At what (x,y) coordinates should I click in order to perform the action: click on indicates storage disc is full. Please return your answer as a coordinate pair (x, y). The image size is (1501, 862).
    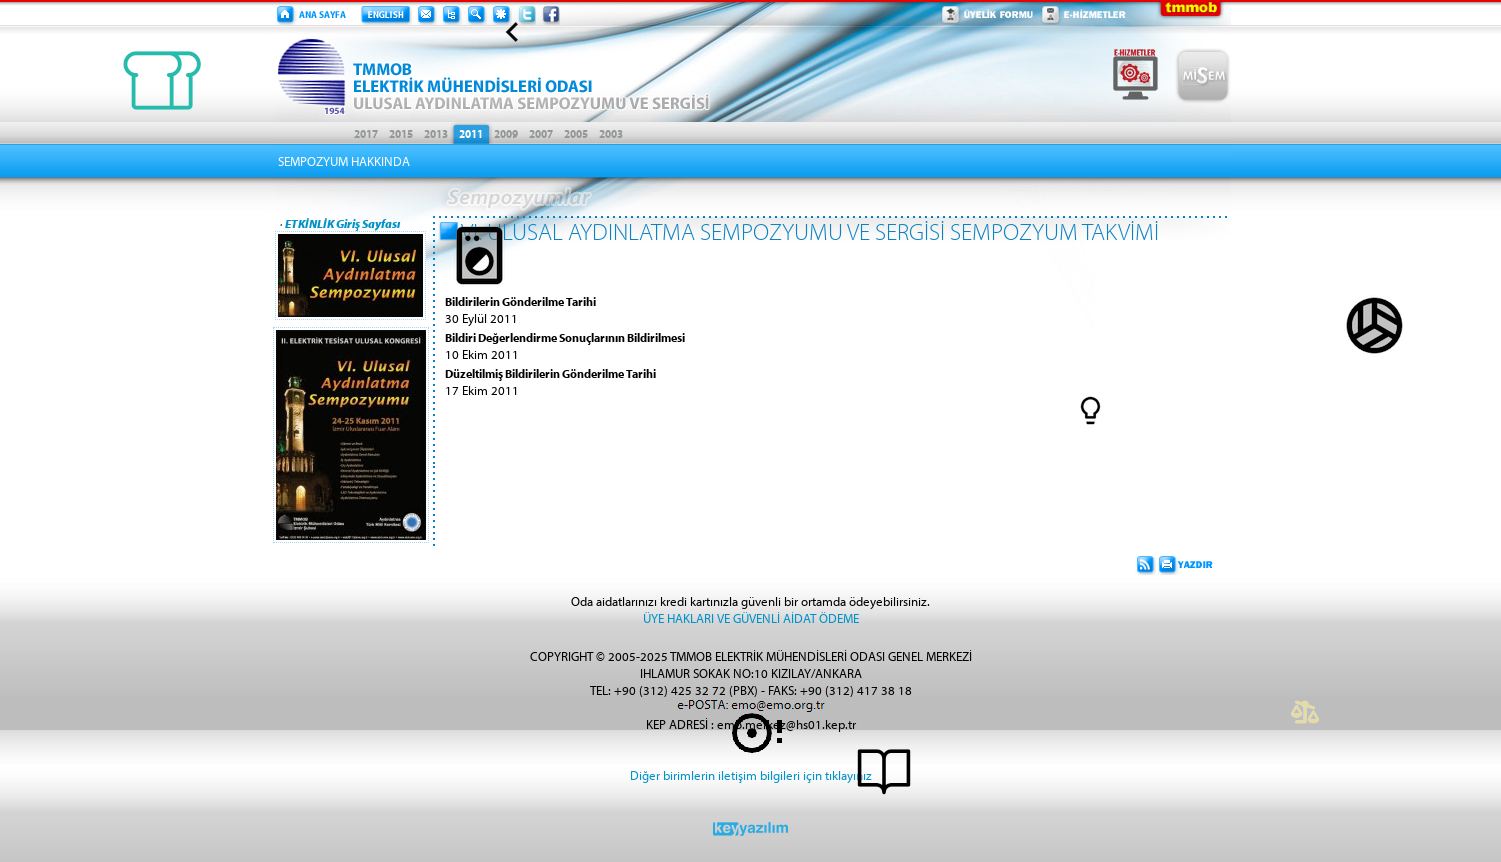
    Looking at the image, I should click on (757, 733).